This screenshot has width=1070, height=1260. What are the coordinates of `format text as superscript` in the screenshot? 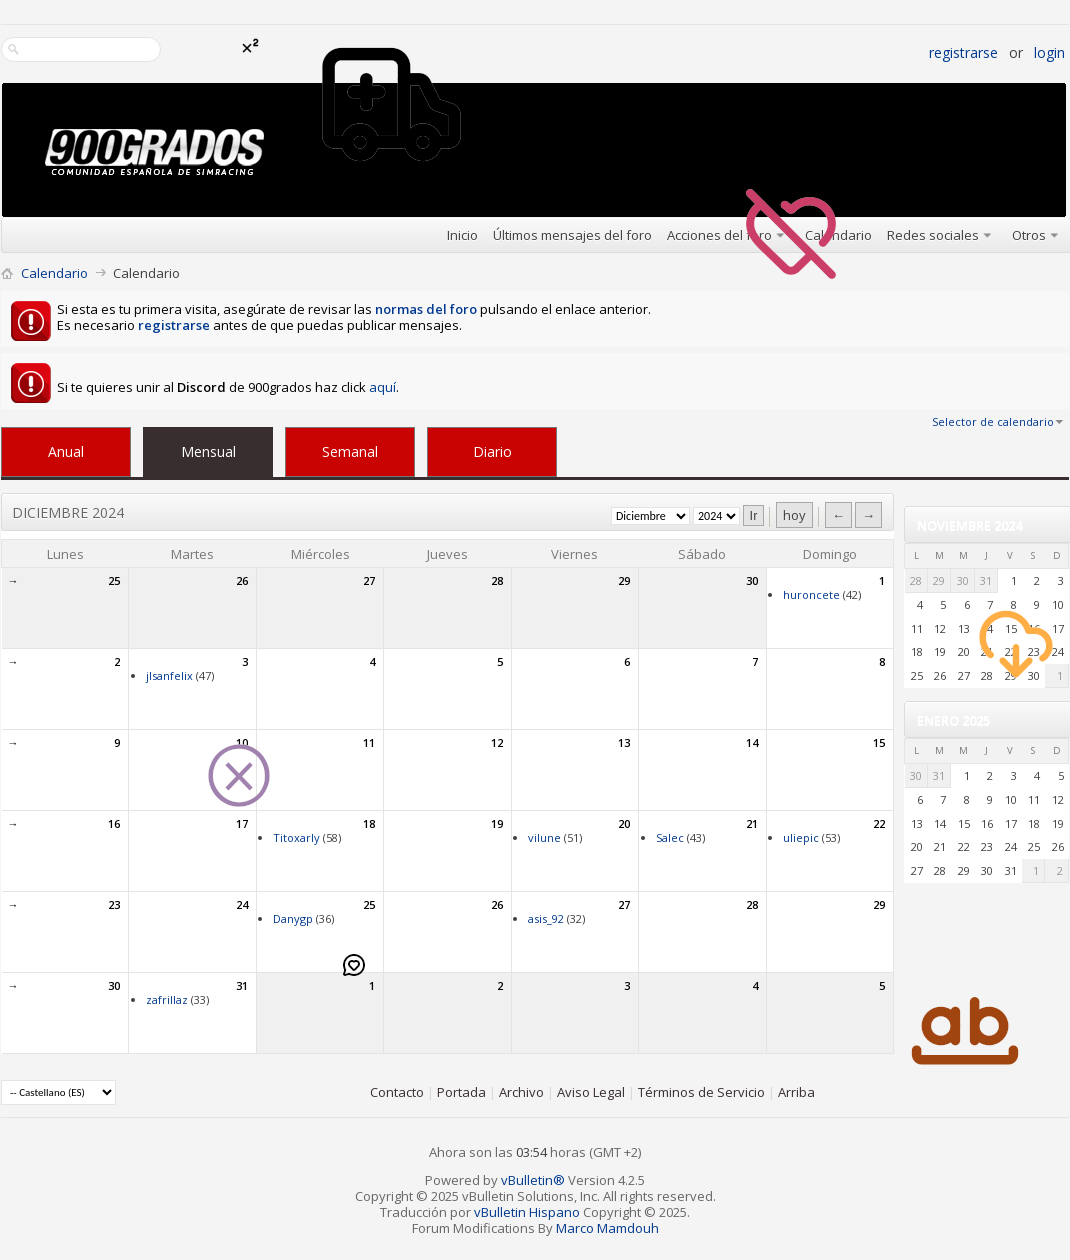 It's located at (250, 45).